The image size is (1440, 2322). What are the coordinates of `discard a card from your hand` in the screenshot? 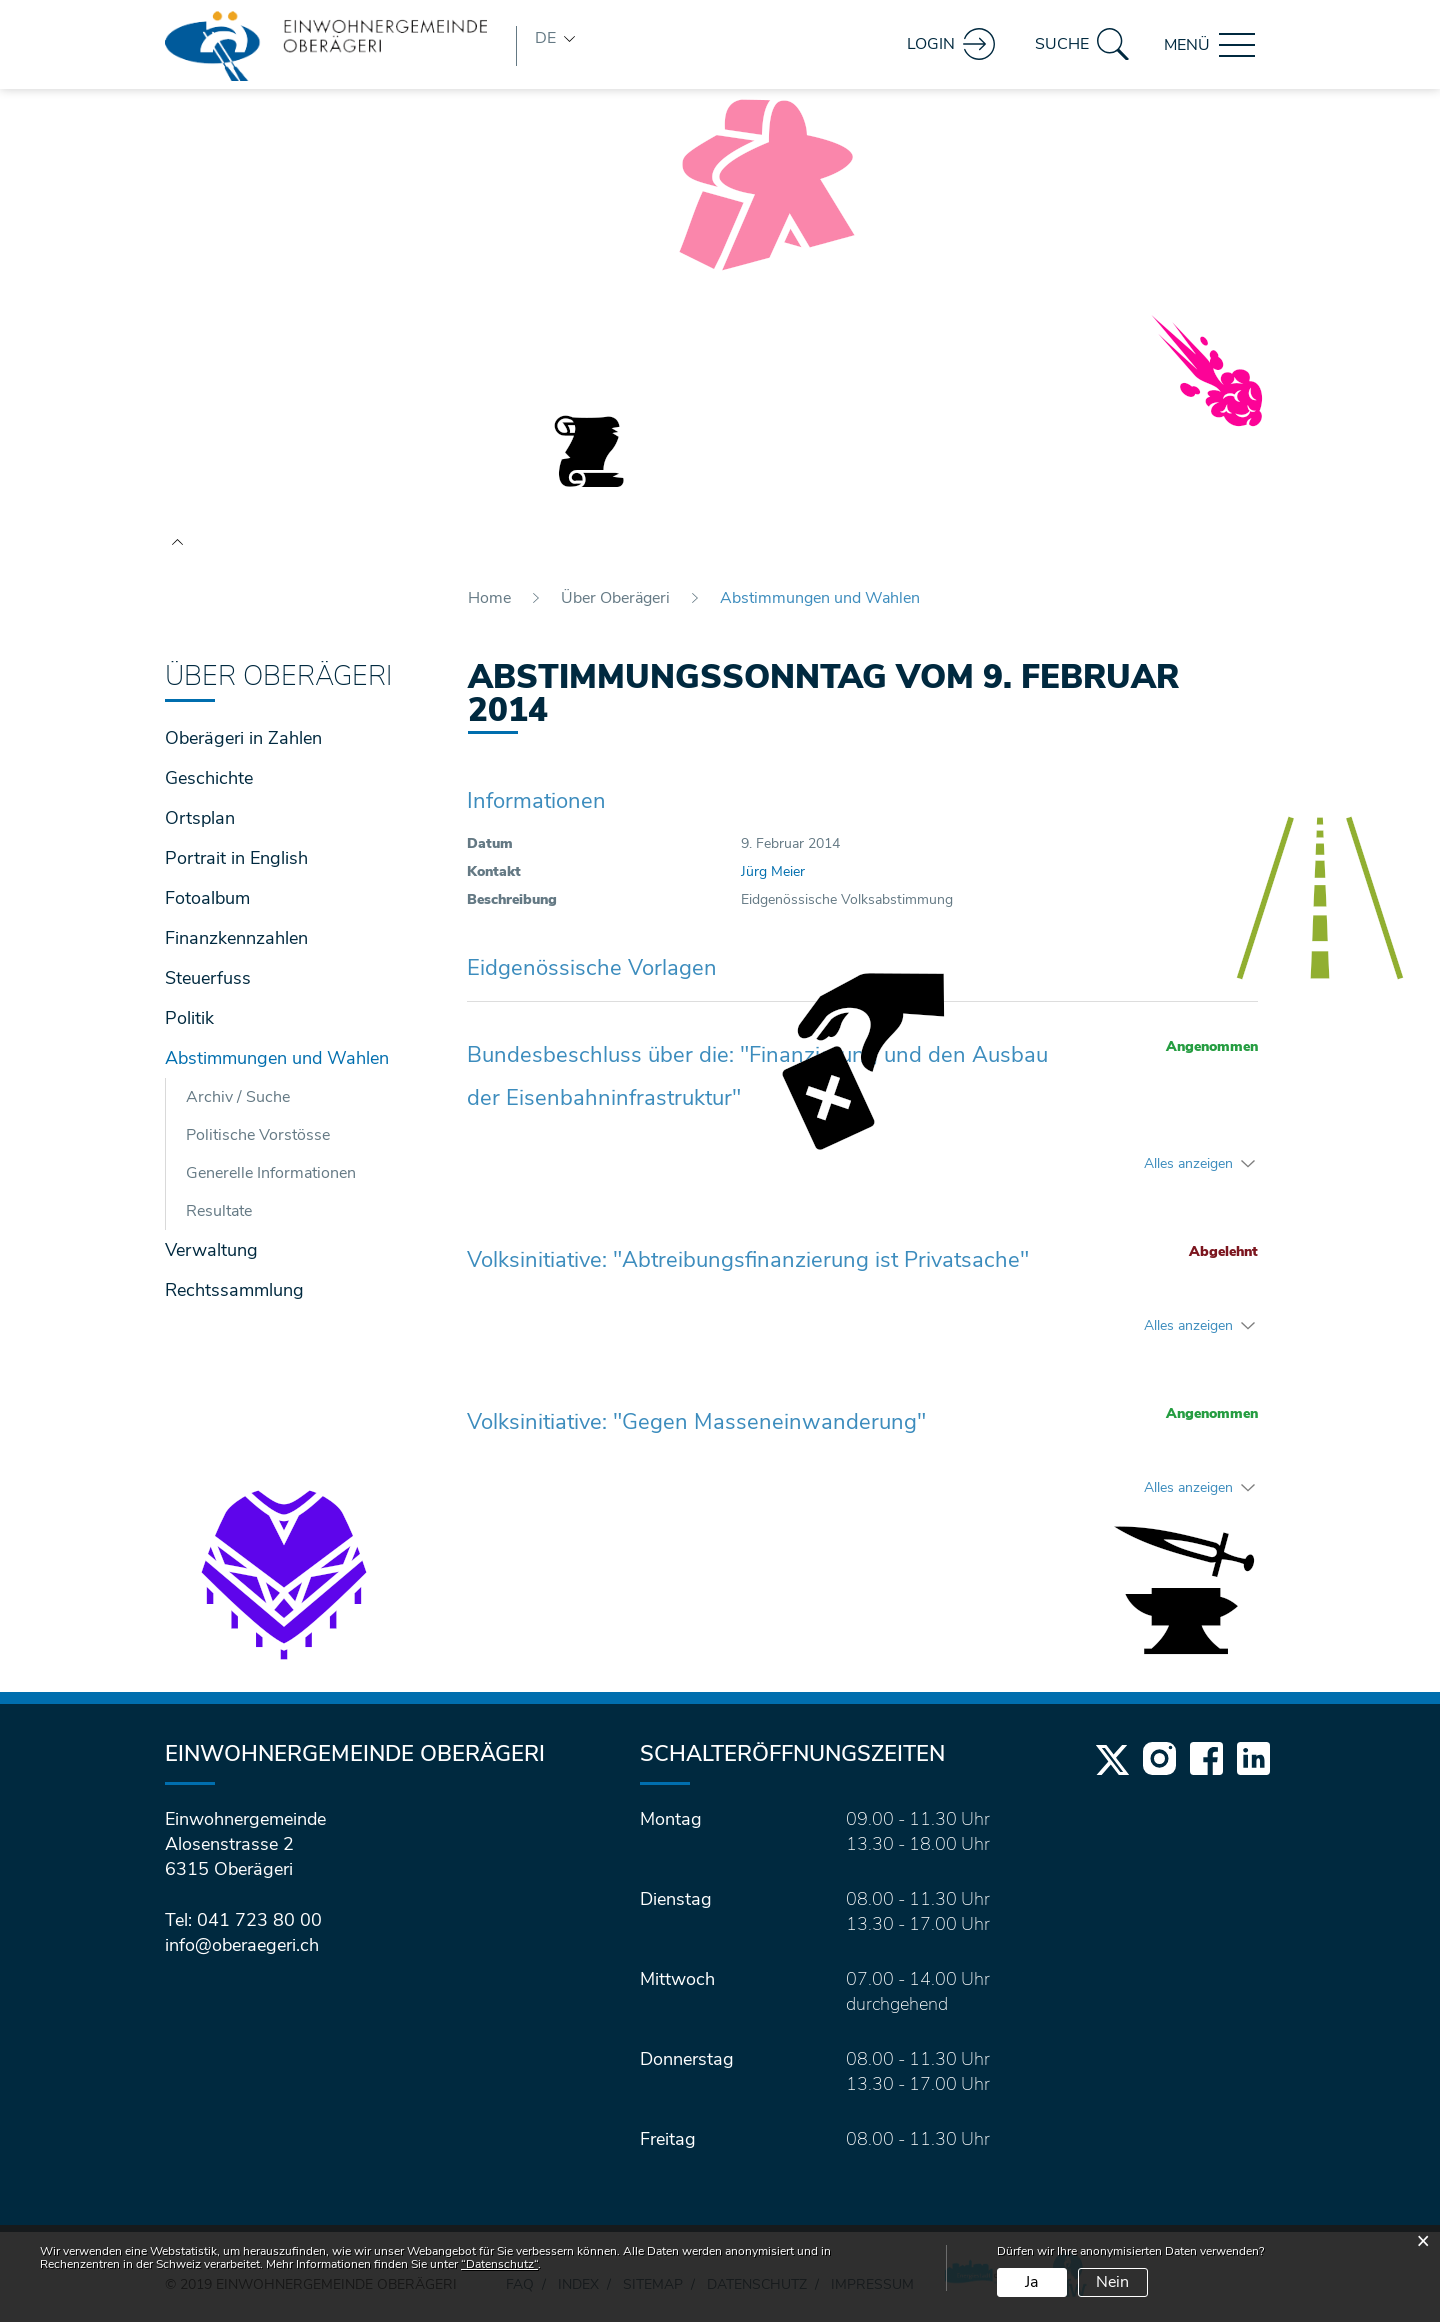 It's located at (855, 1061).